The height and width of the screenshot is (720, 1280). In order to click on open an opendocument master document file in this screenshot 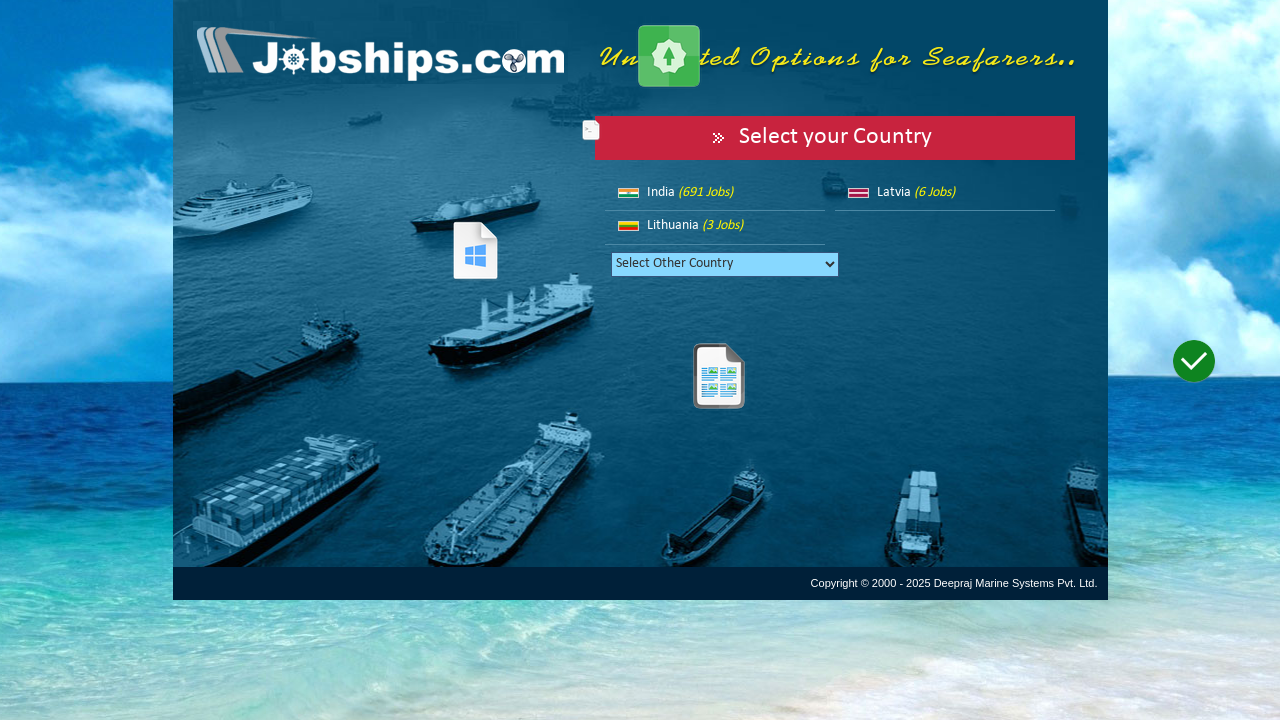, I will do `click(719, 376)`.